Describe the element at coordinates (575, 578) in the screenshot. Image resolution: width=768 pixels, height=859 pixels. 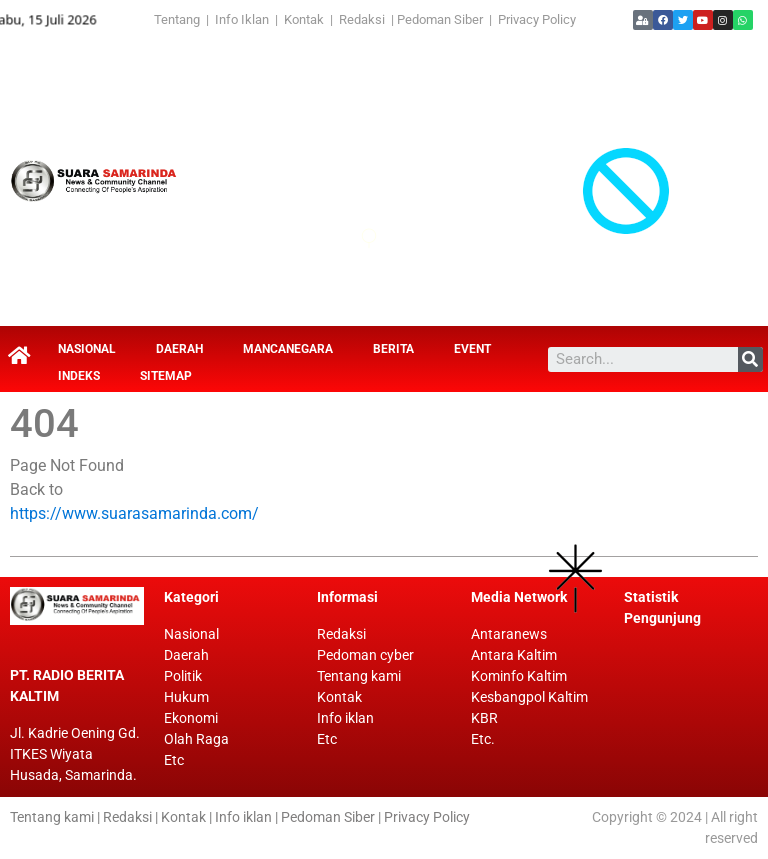
I see `link to linktree profile` at that location.